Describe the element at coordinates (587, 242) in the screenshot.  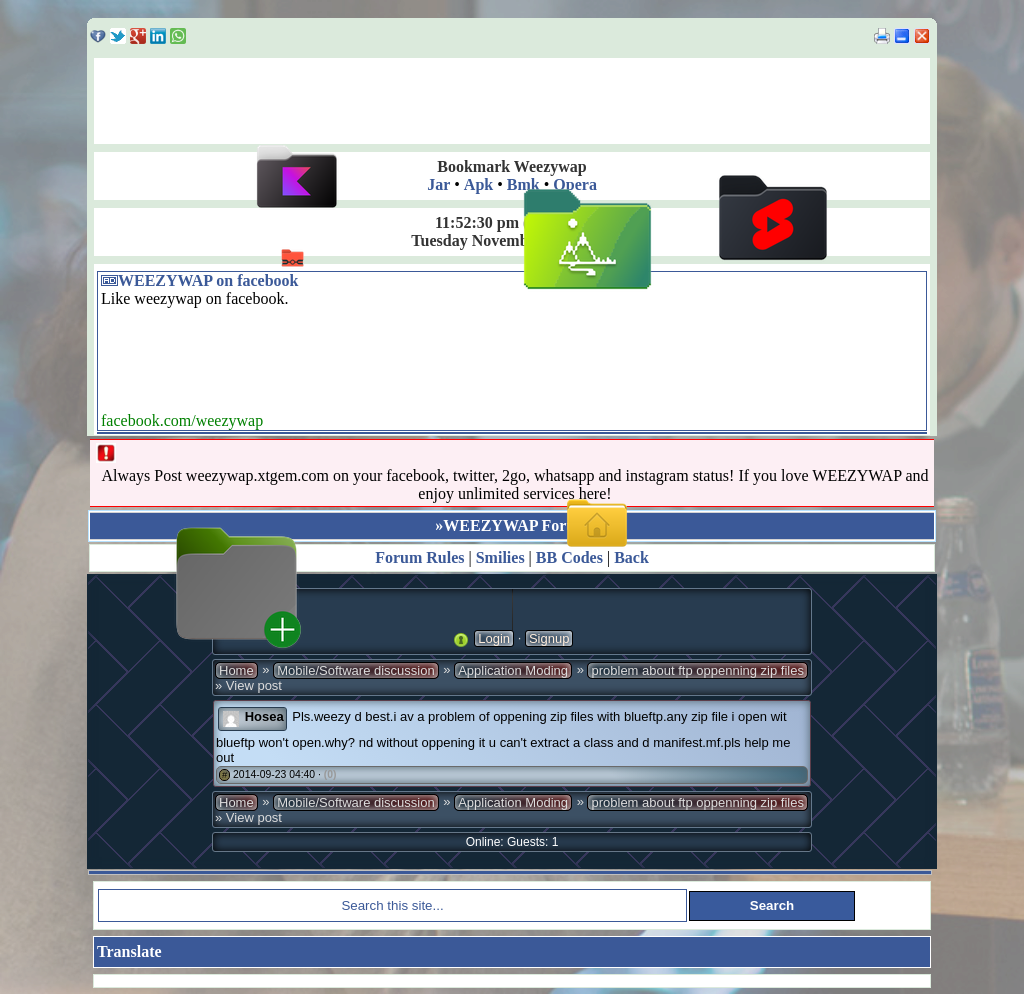
I see `open GameJolt folder` at that location.